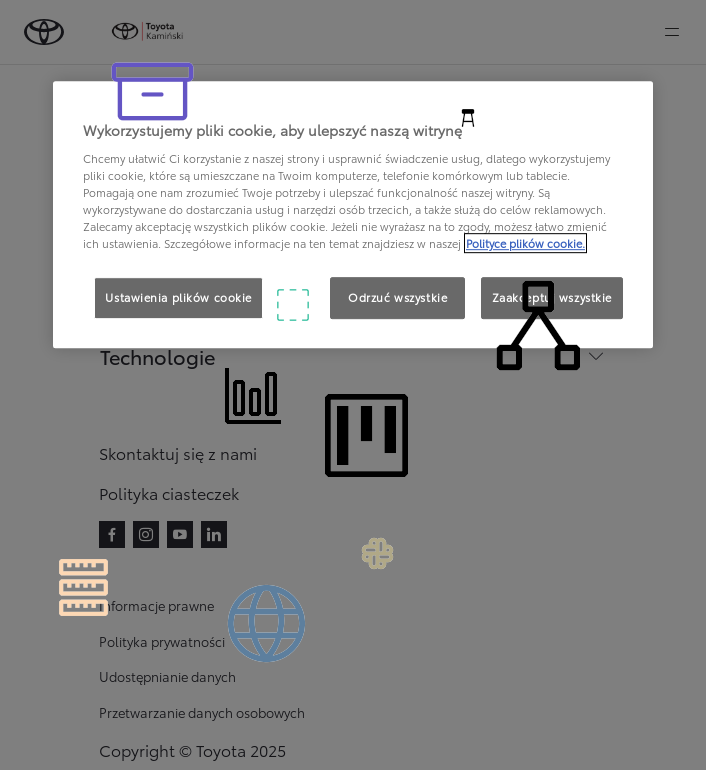 This screenshot has width=706, height=770. What do you see at coordinates (263, 626) in the screenshot?
I see `access global or web-related settings` at bounding box center [263, 626].